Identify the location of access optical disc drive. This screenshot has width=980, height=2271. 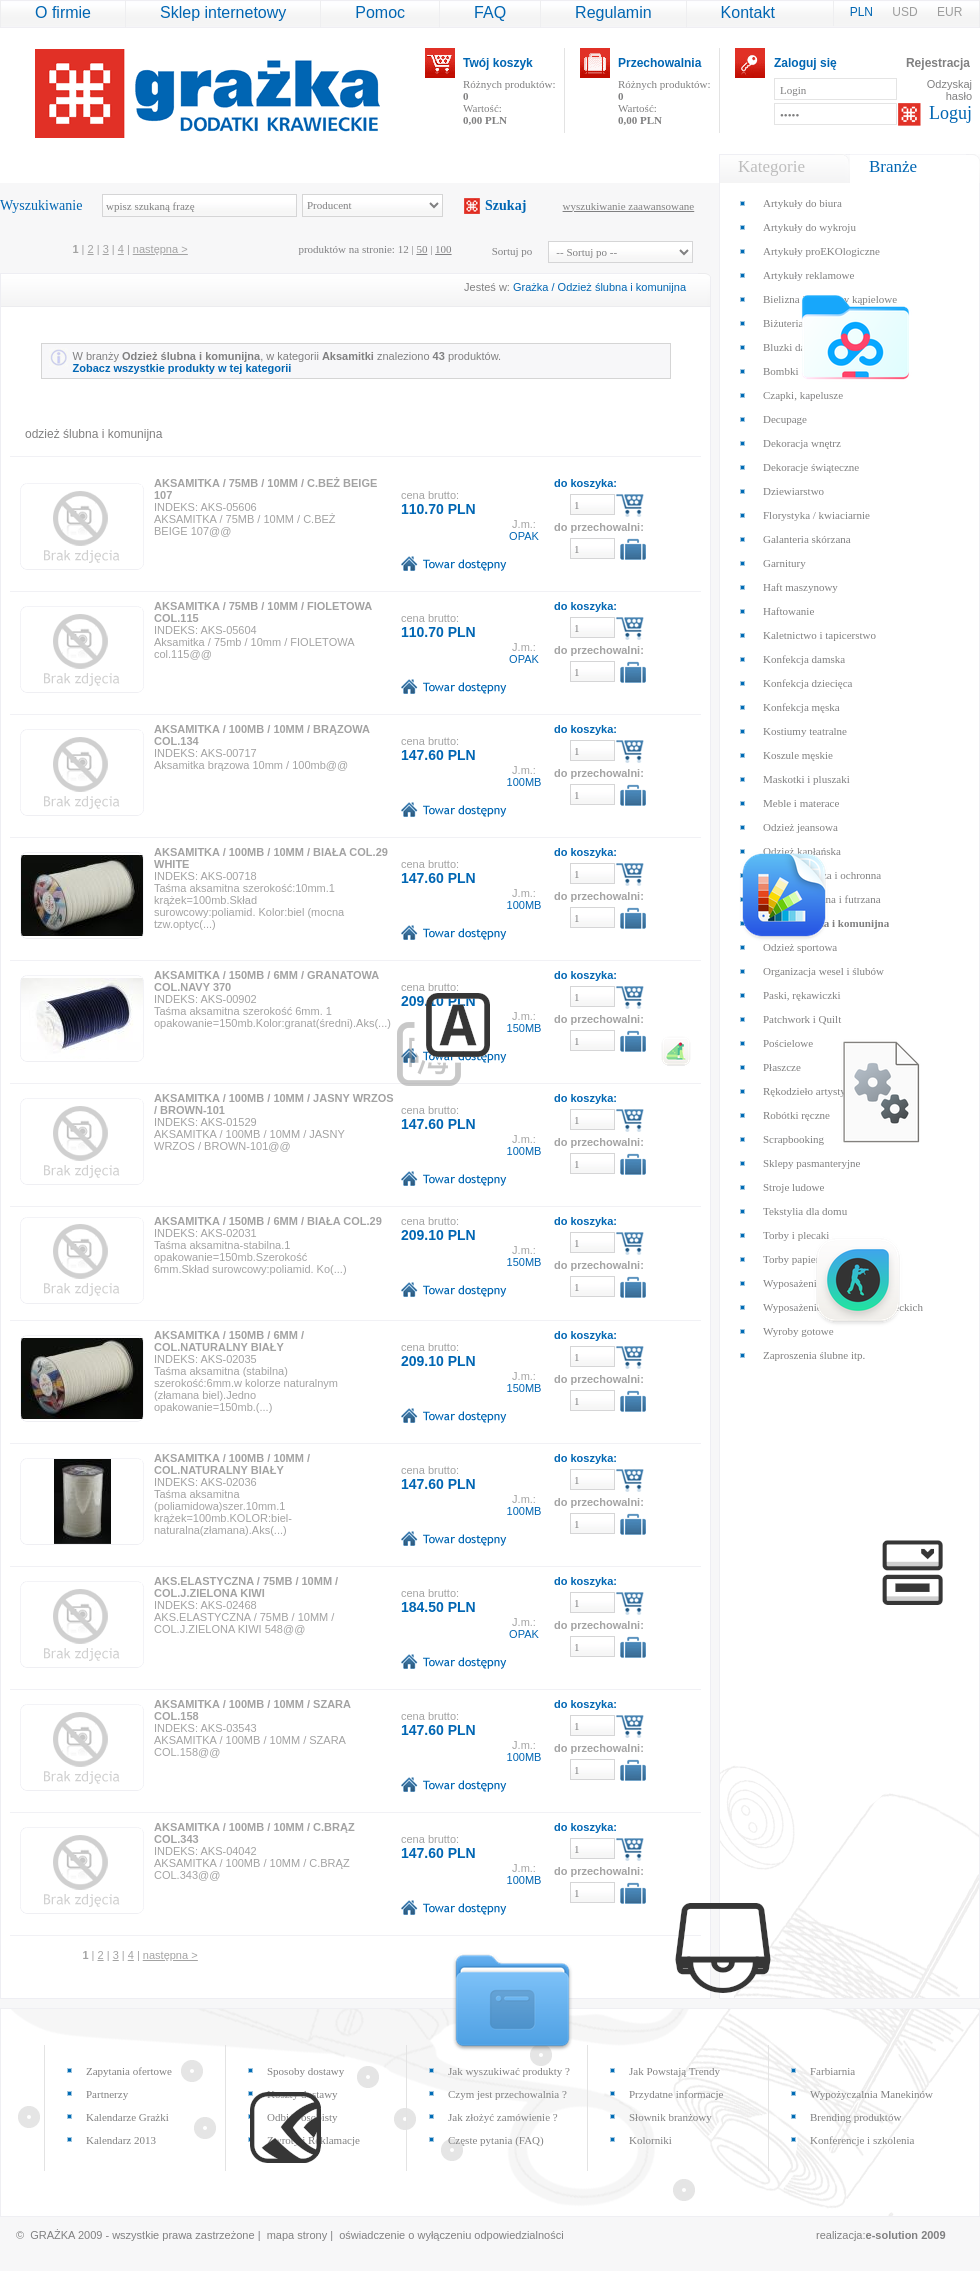
(723, 1945).